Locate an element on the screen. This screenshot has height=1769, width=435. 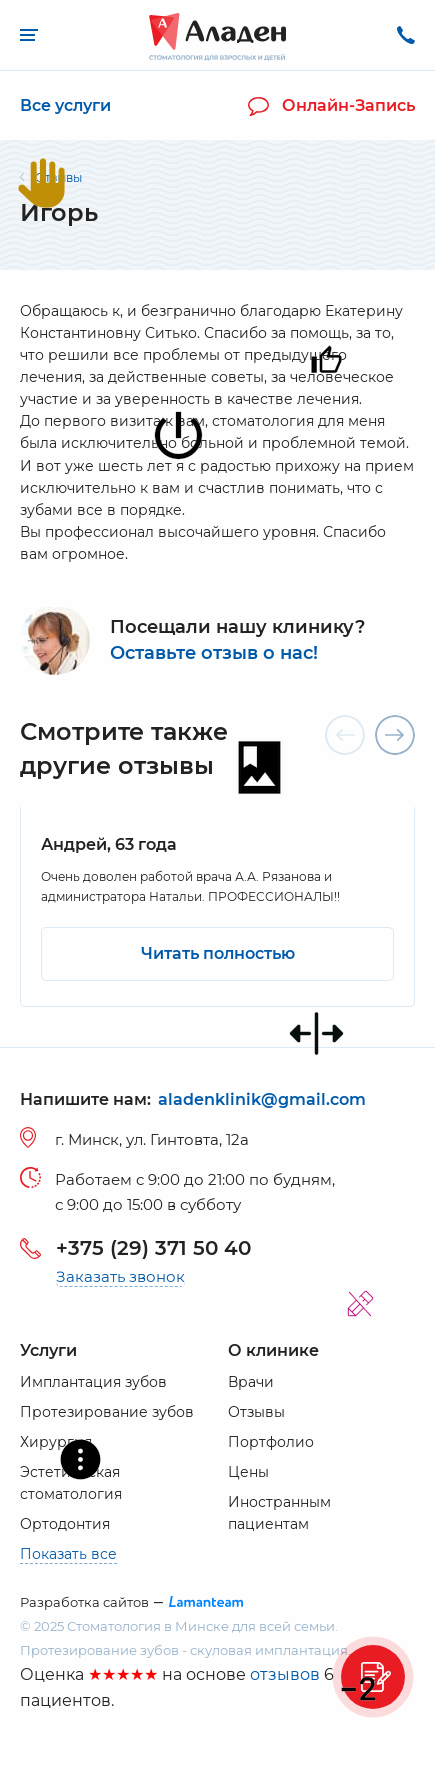
decrease exposure by 2 stops in photo editing is located at coordinates (359, 1689).